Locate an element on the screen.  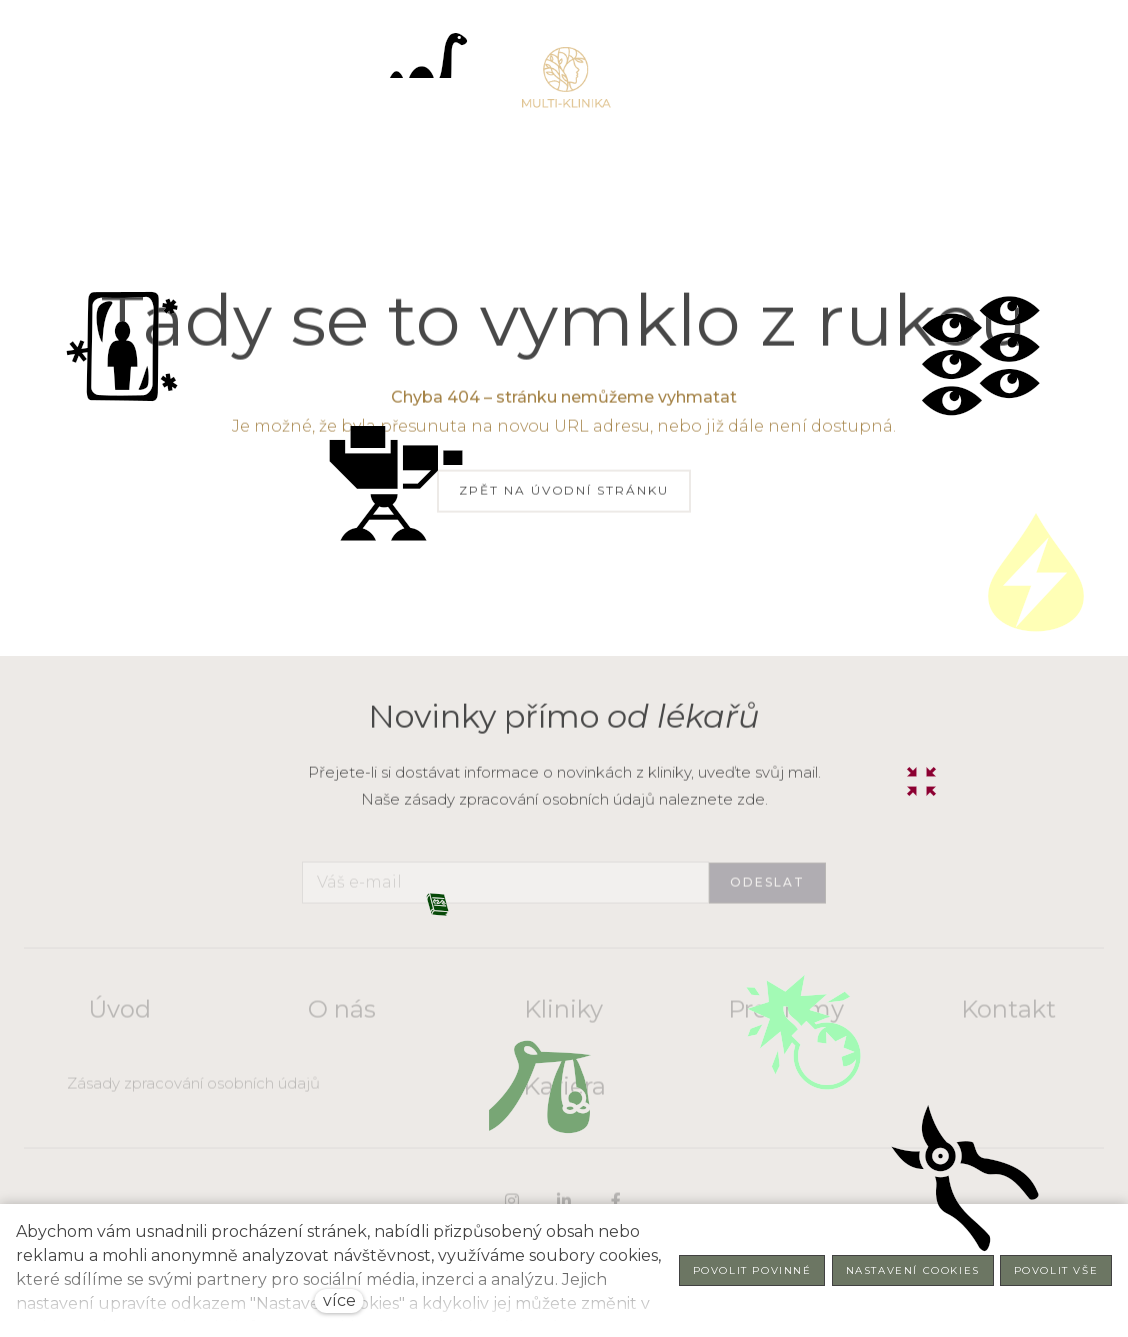
indicates a multi-view or surveillance mode is located at coordinates (981, 356).